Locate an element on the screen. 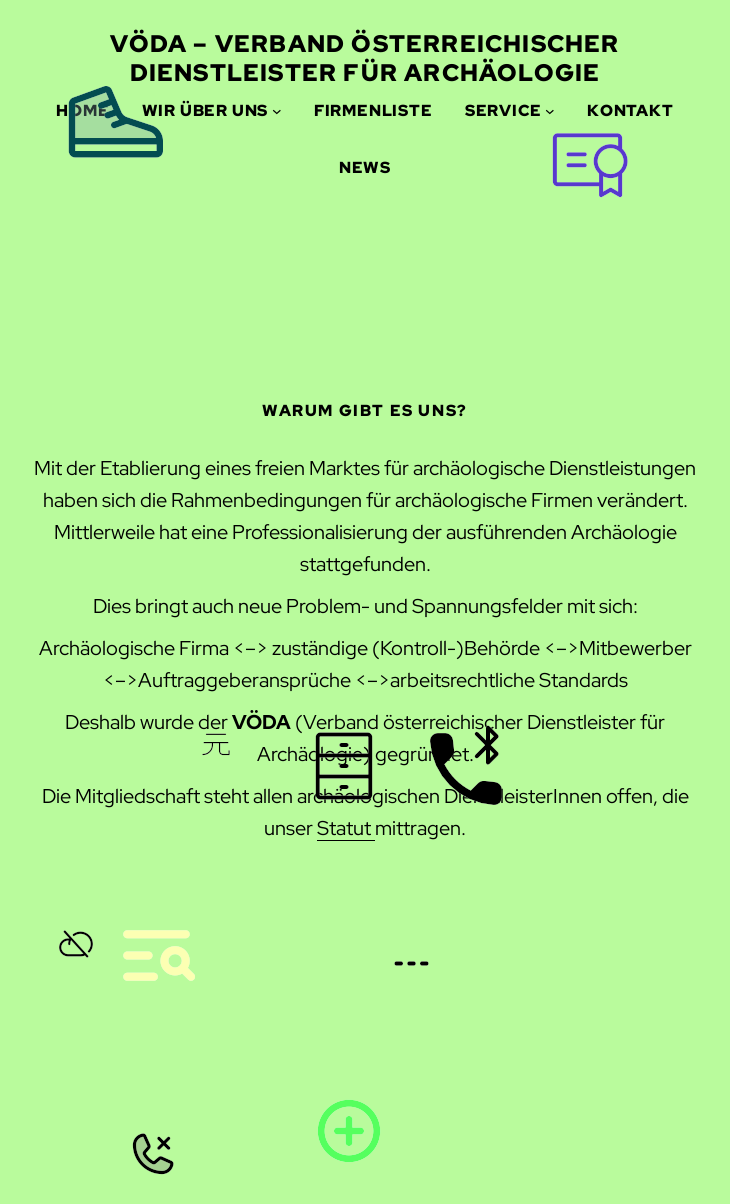 This screenshot has width=730, height=1204. phone call connected via bluetooth speaker is located at coordinates (466, 769).